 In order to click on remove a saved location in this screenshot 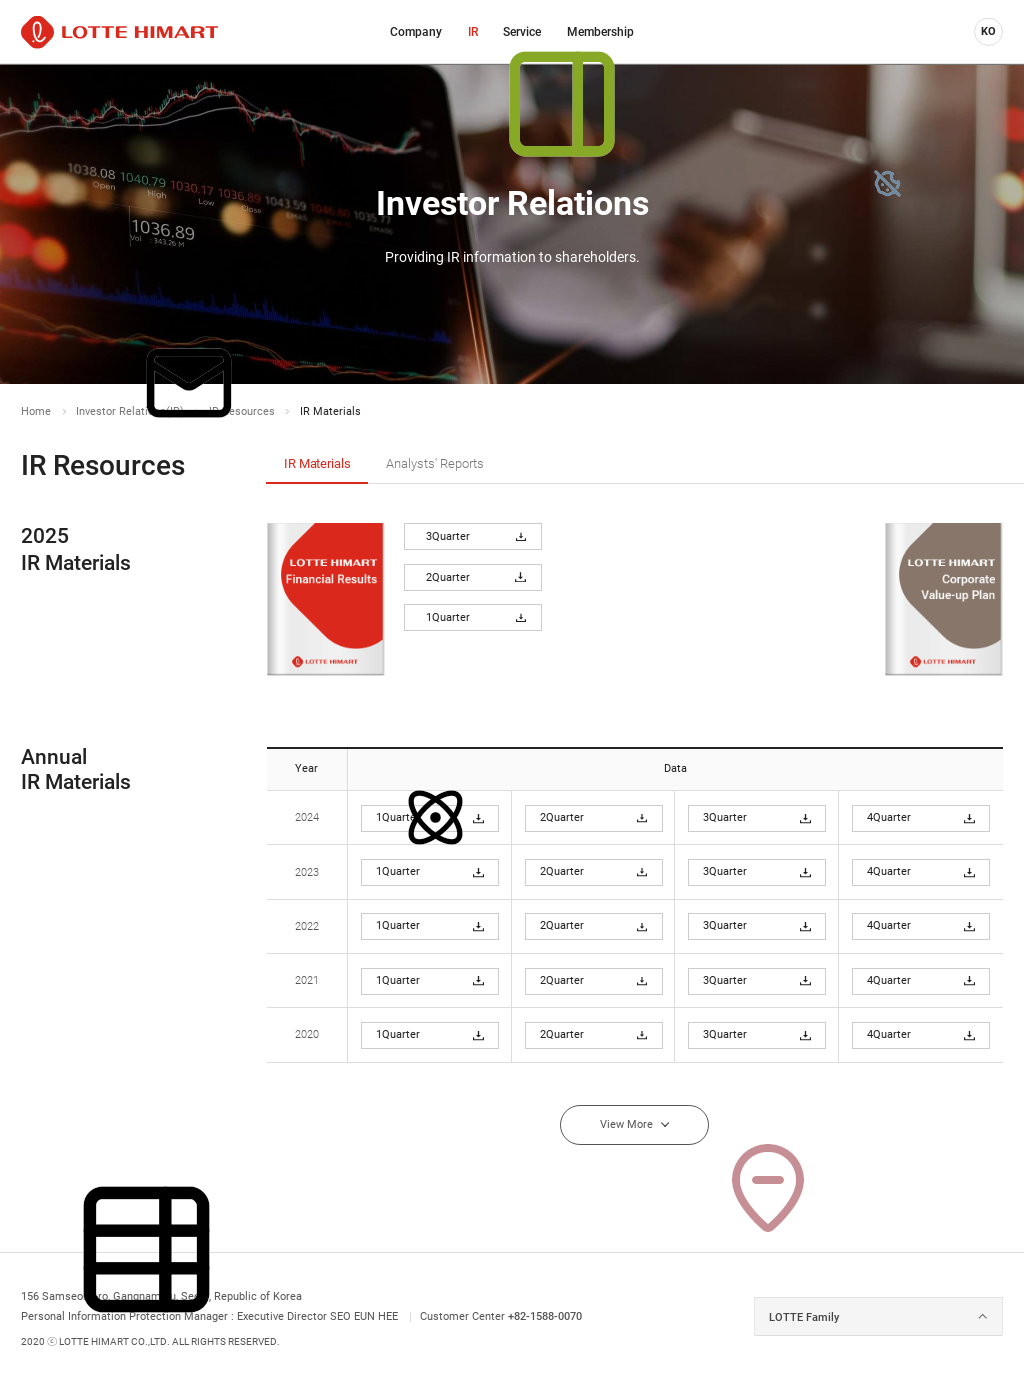, I will do `click(768, 1188)`.